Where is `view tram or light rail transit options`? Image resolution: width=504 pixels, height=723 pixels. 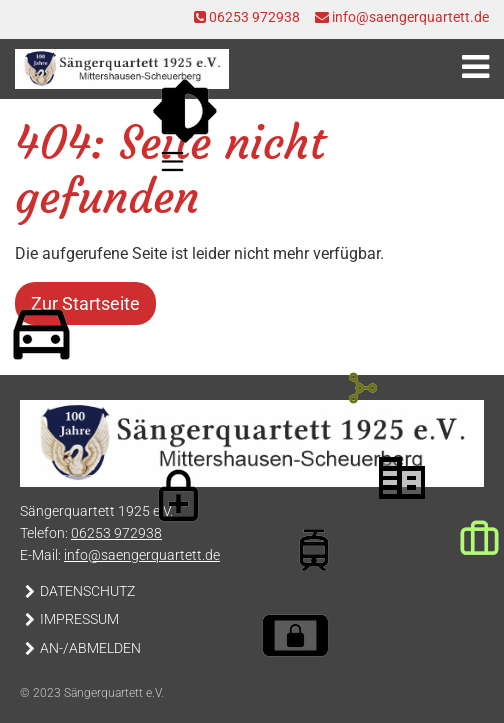
view tram or light rail transit options is located at coordinates (314, 550).